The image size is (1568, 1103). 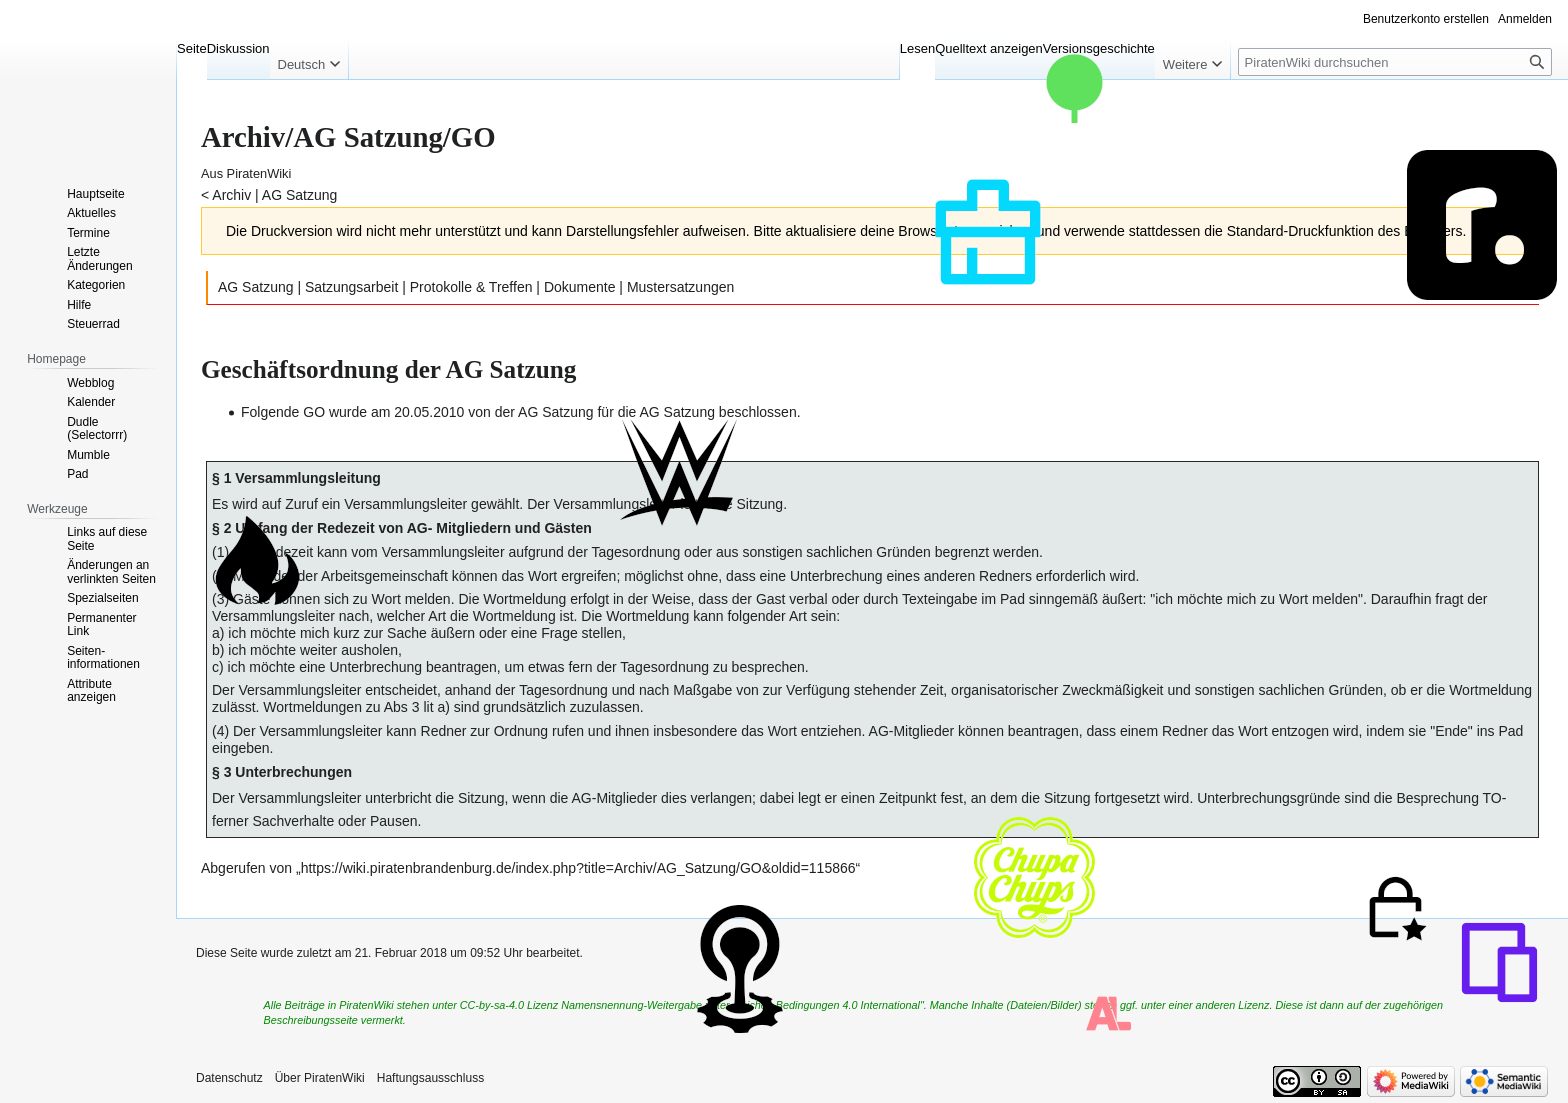 I want to click on Cloud Foundry platform logo, so click(x=740, y=969).